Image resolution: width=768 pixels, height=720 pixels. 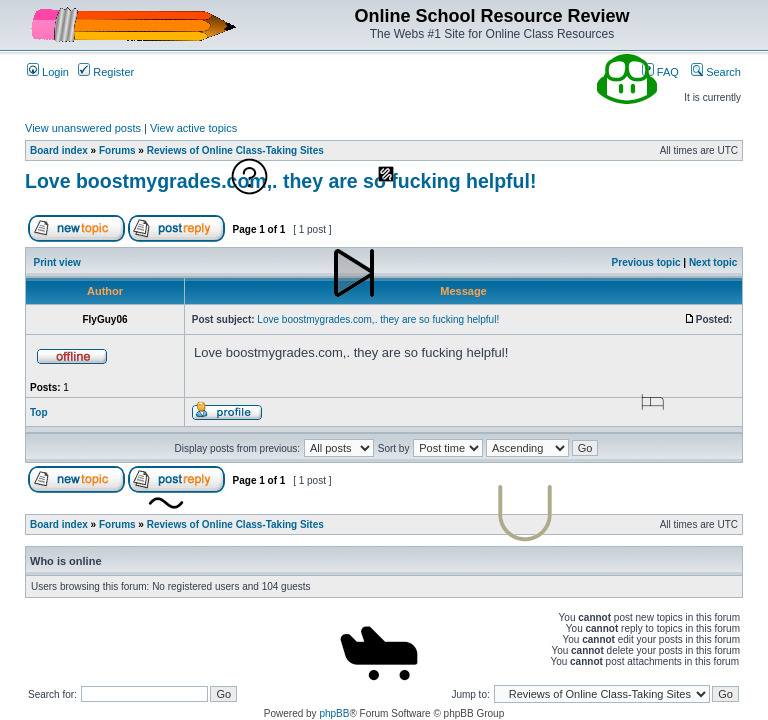 I want to click on flight is taxiing or preparing for departure, so click(x=379, y=652).